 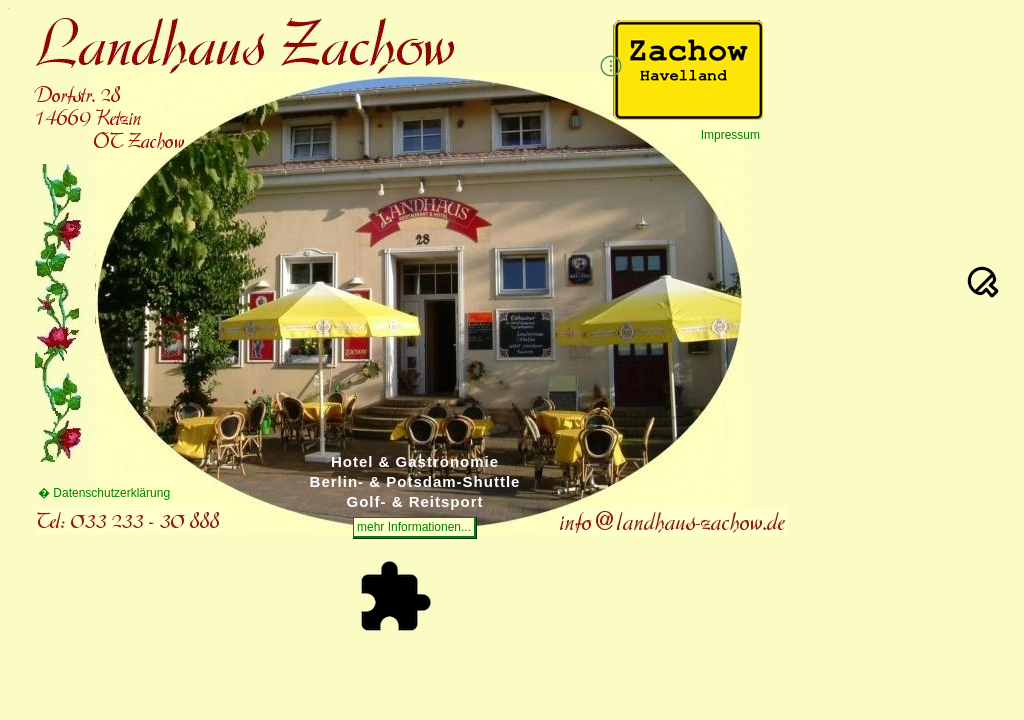 I want to click on access ping pong or table tennis game, so click(x=982, y=281).